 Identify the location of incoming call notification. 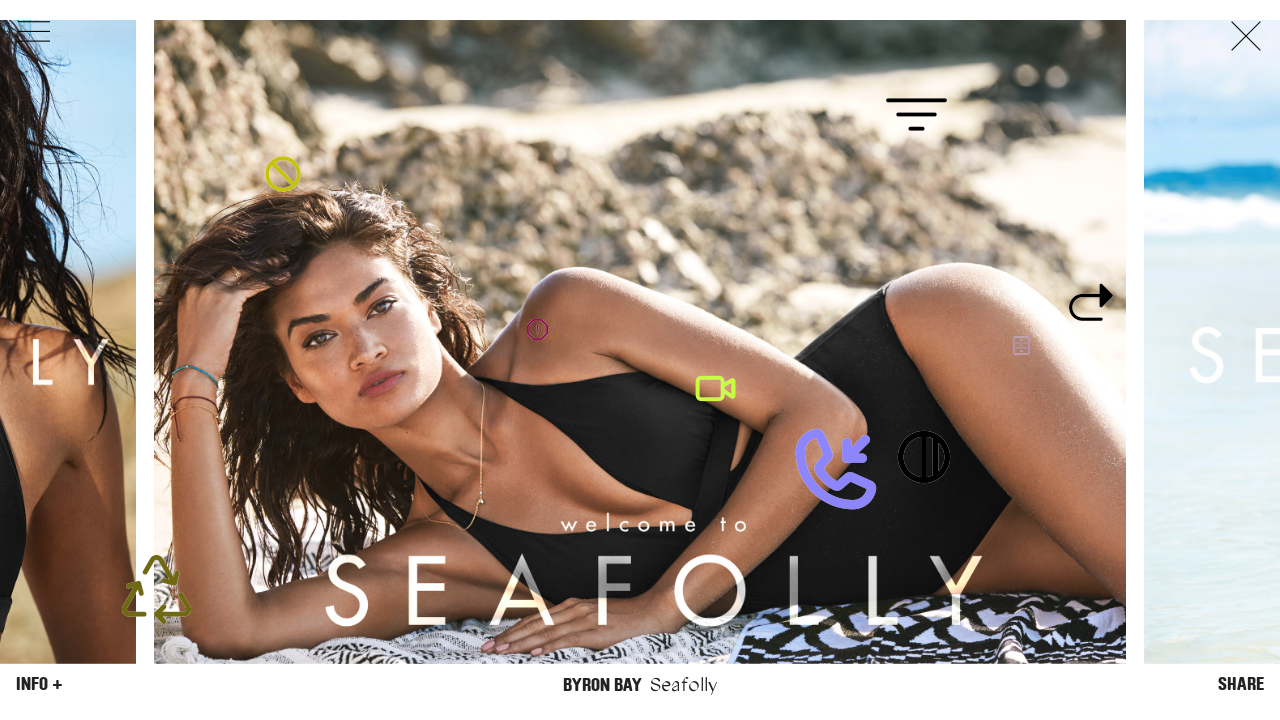
(837, 467).